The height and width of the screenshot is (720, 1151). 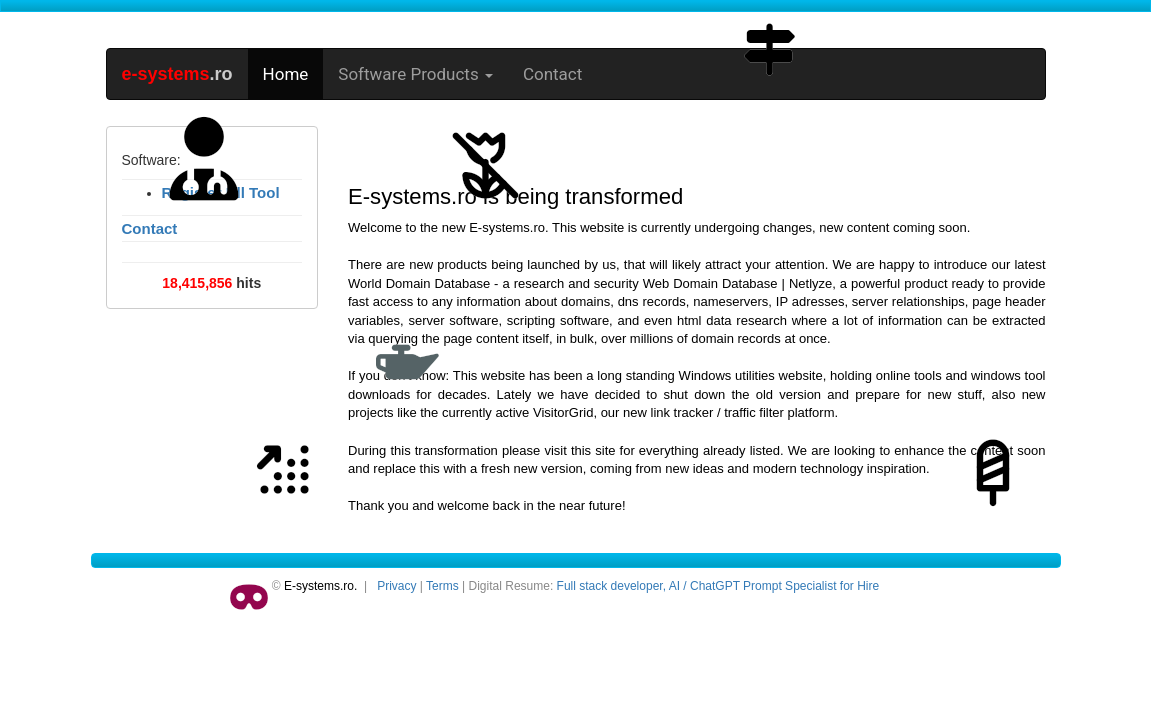 What do you see at coordinates (769, 49) in the screenshot?
I see `view directions or navigation options` at bounding box center [769, 49].